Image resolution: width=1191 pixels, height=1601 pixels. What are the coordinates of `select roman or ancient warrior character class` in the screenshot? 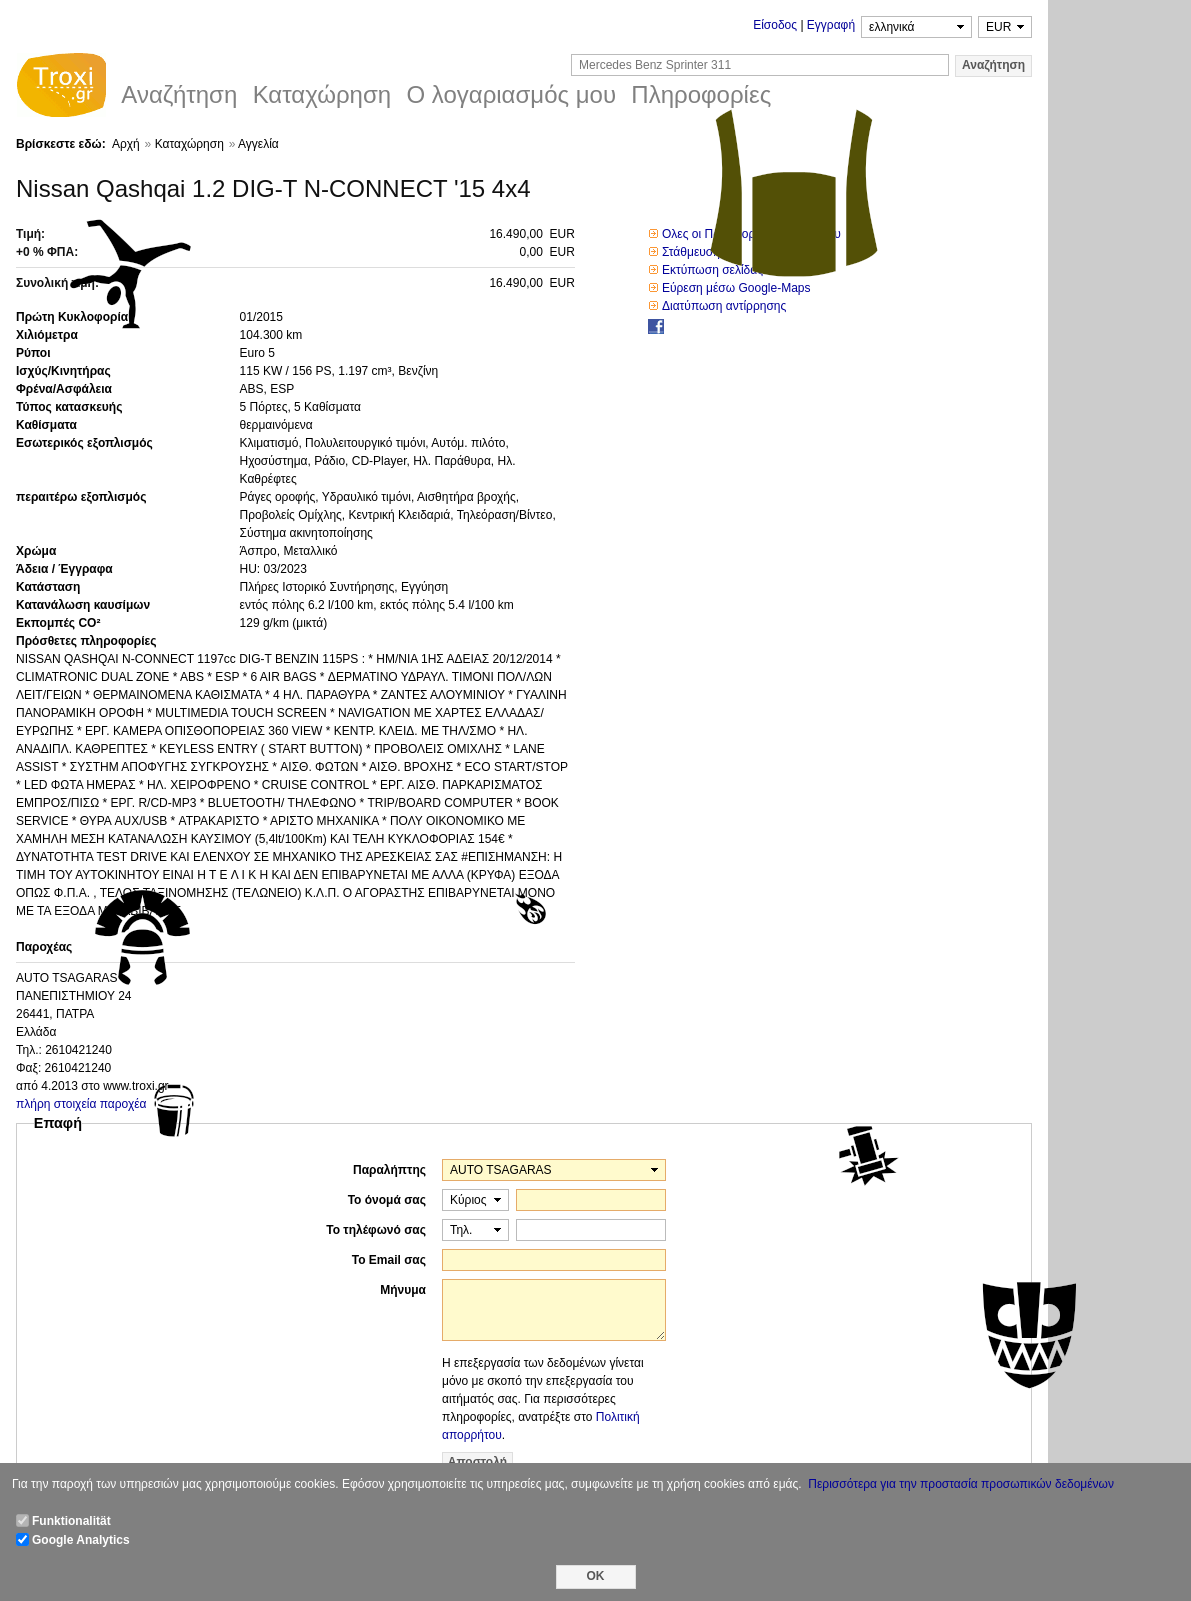 It's located at (142, 937).